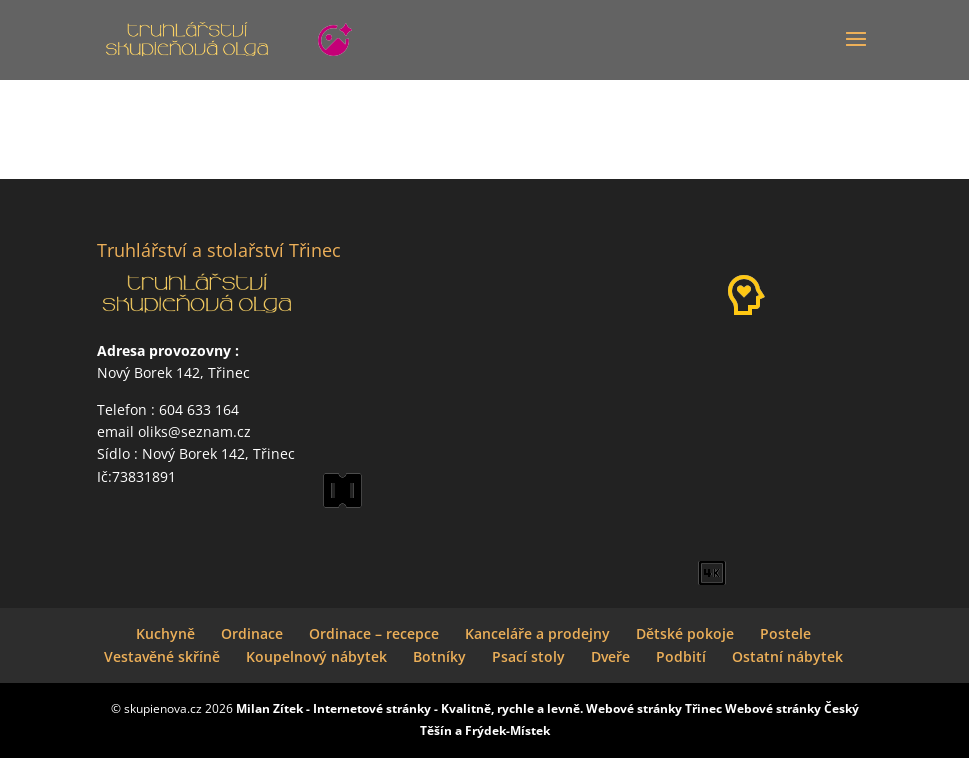  What do you see at coordinates (342, 490) in the screenshot?
I see `redeem a coupon or discount code` at bounding box center [342, 490].